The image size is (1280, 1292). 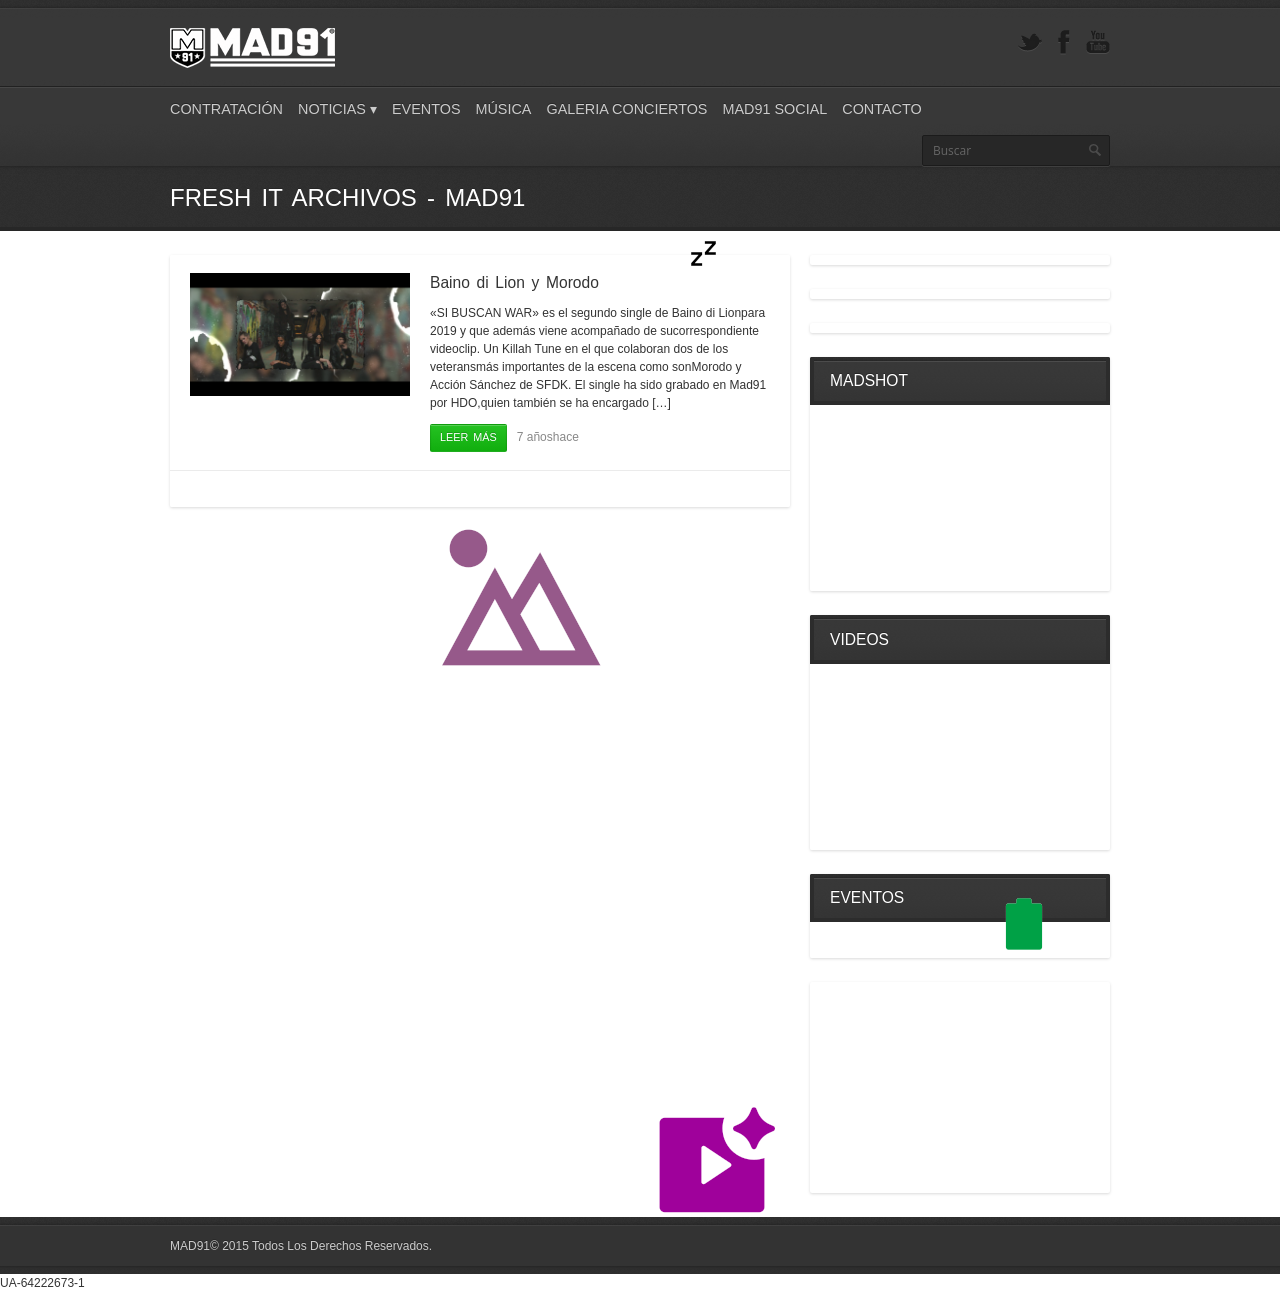 I want to click on access AI-powered video features, so click(x=712, y=1165).